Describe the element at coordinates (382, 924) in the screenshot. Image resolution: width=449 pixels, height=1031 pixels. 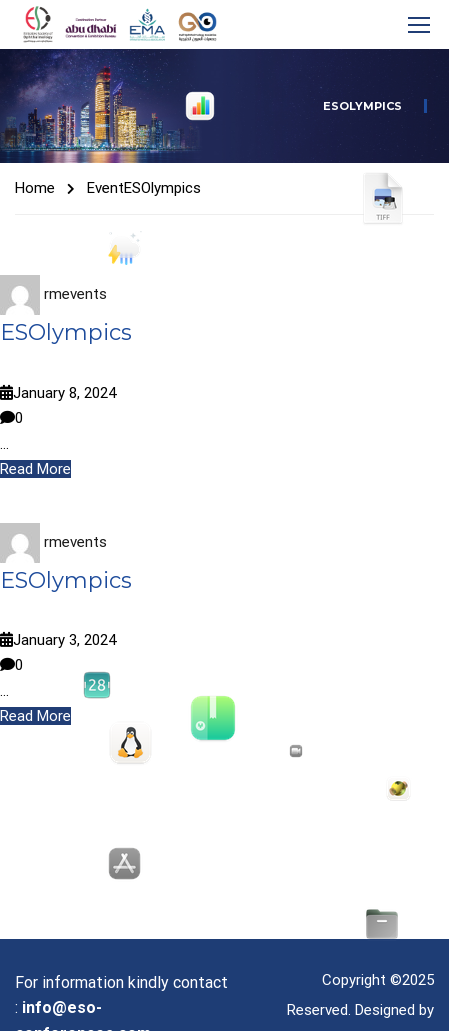
I see `open the file manager` at that location.